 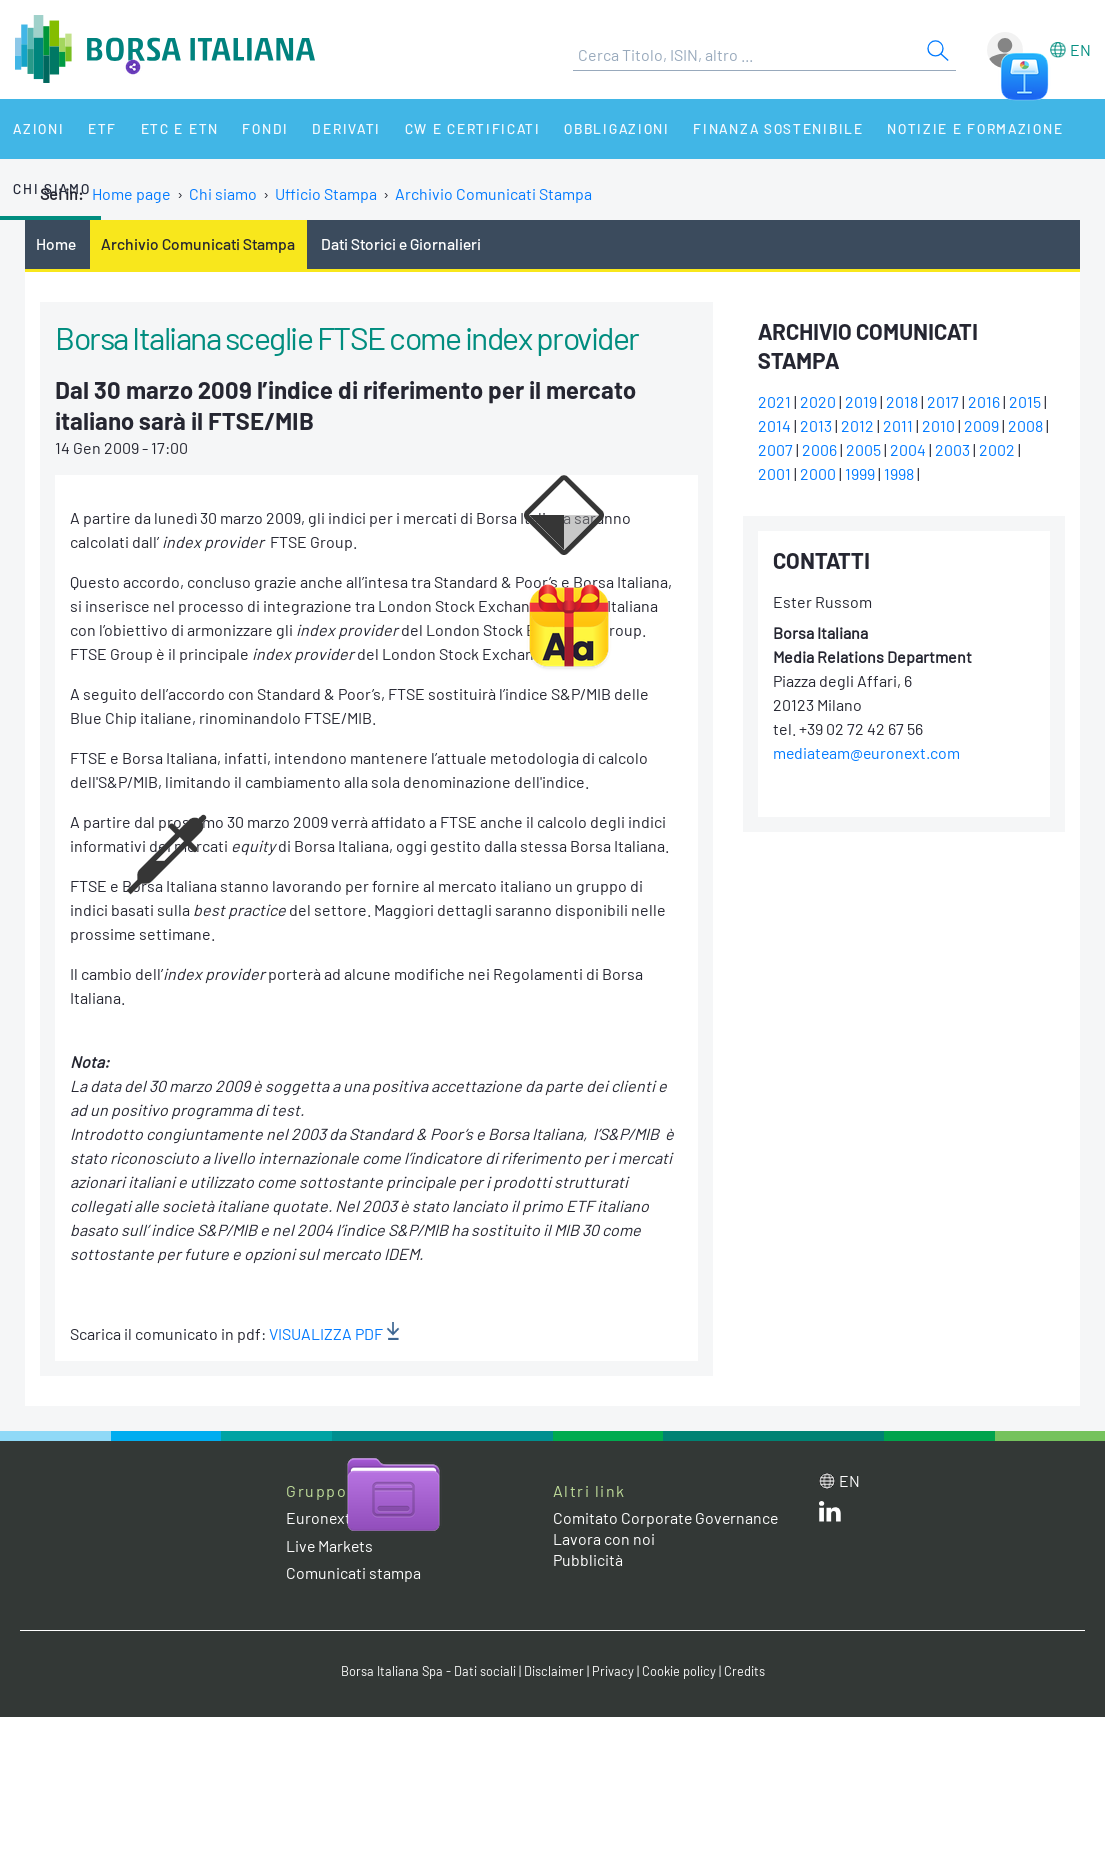 What do you see at coordinates (1024, 76) in the screenshot?
I see `open keynote to create or edit presentations` at bounding box center [1024, 76].